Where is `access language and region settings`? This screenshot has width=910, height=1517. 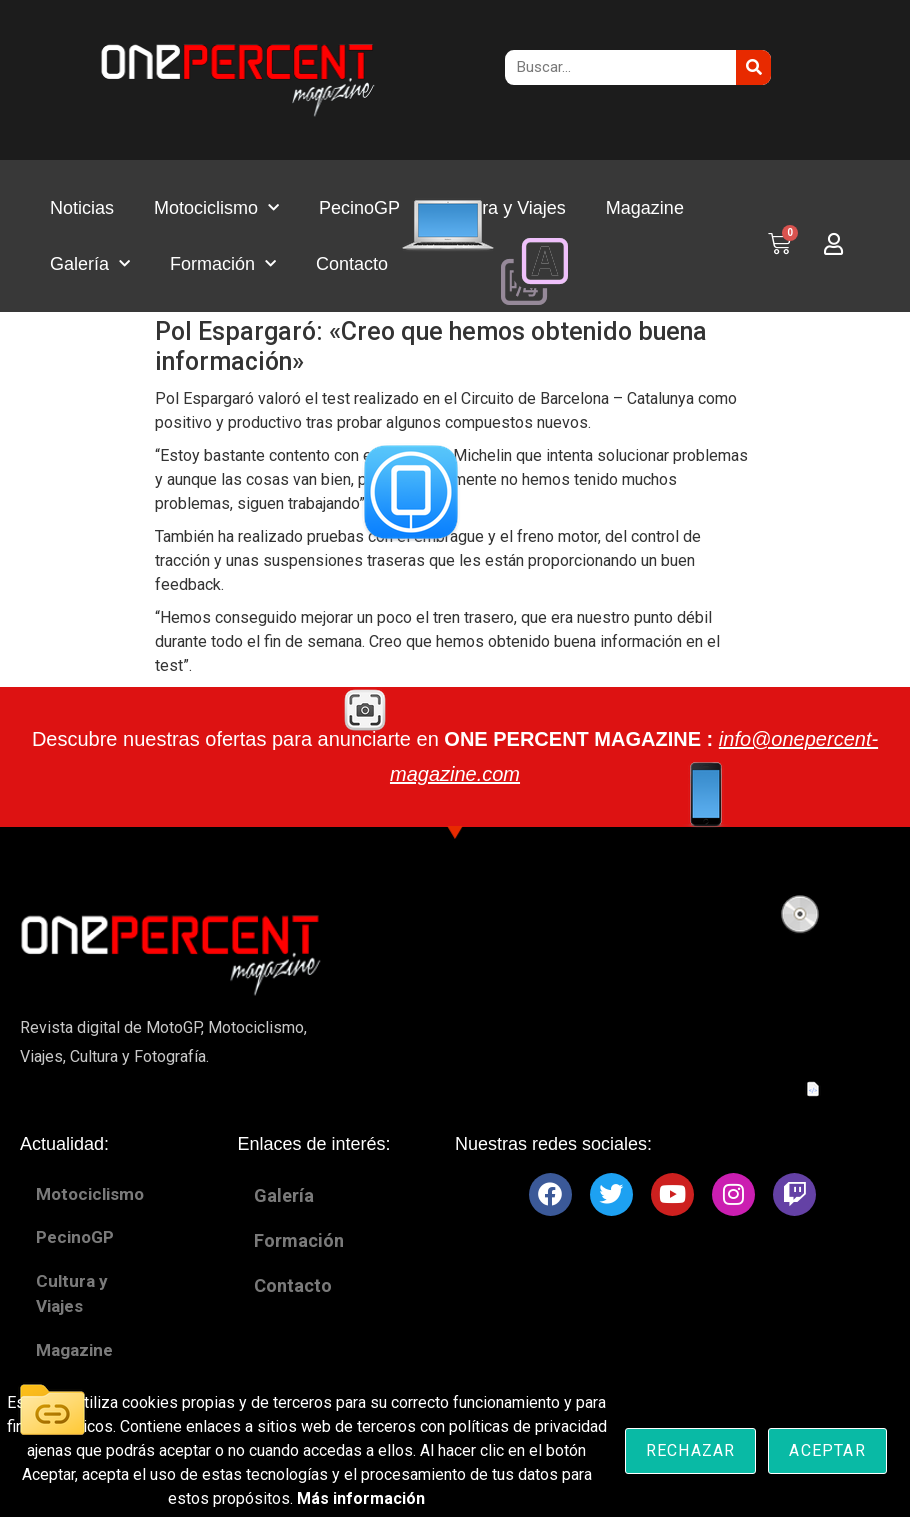 access language and region settings is located at coordinates (534, 271).